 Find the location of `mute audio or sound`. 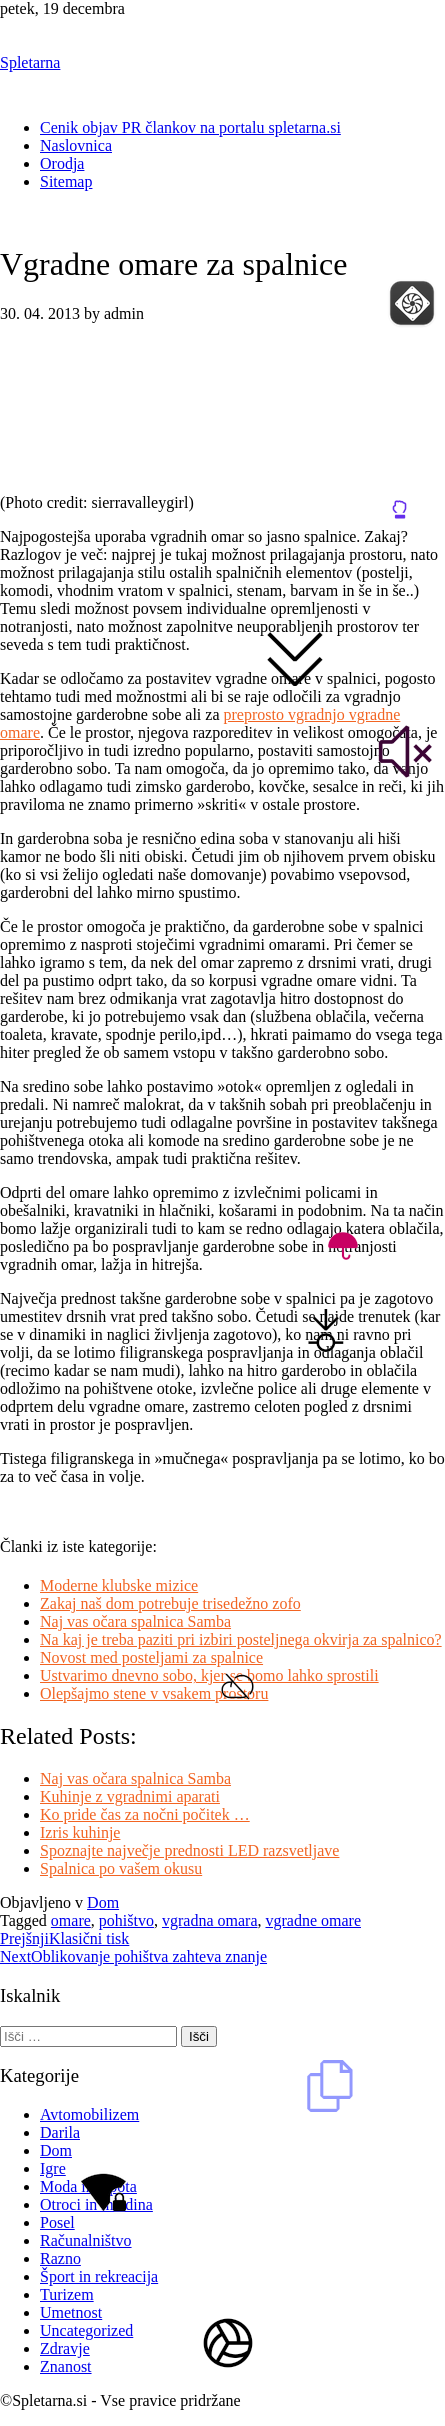

mute audio or sound is located at coordinates (405, 751).